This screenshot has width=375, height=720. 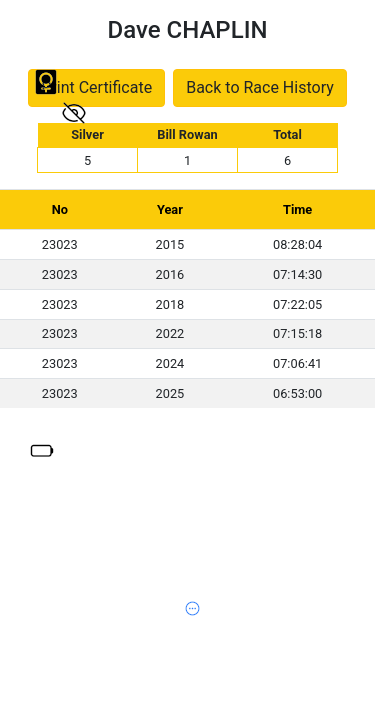 I want to click on indicates female gender option, so click(x=46, y=82).